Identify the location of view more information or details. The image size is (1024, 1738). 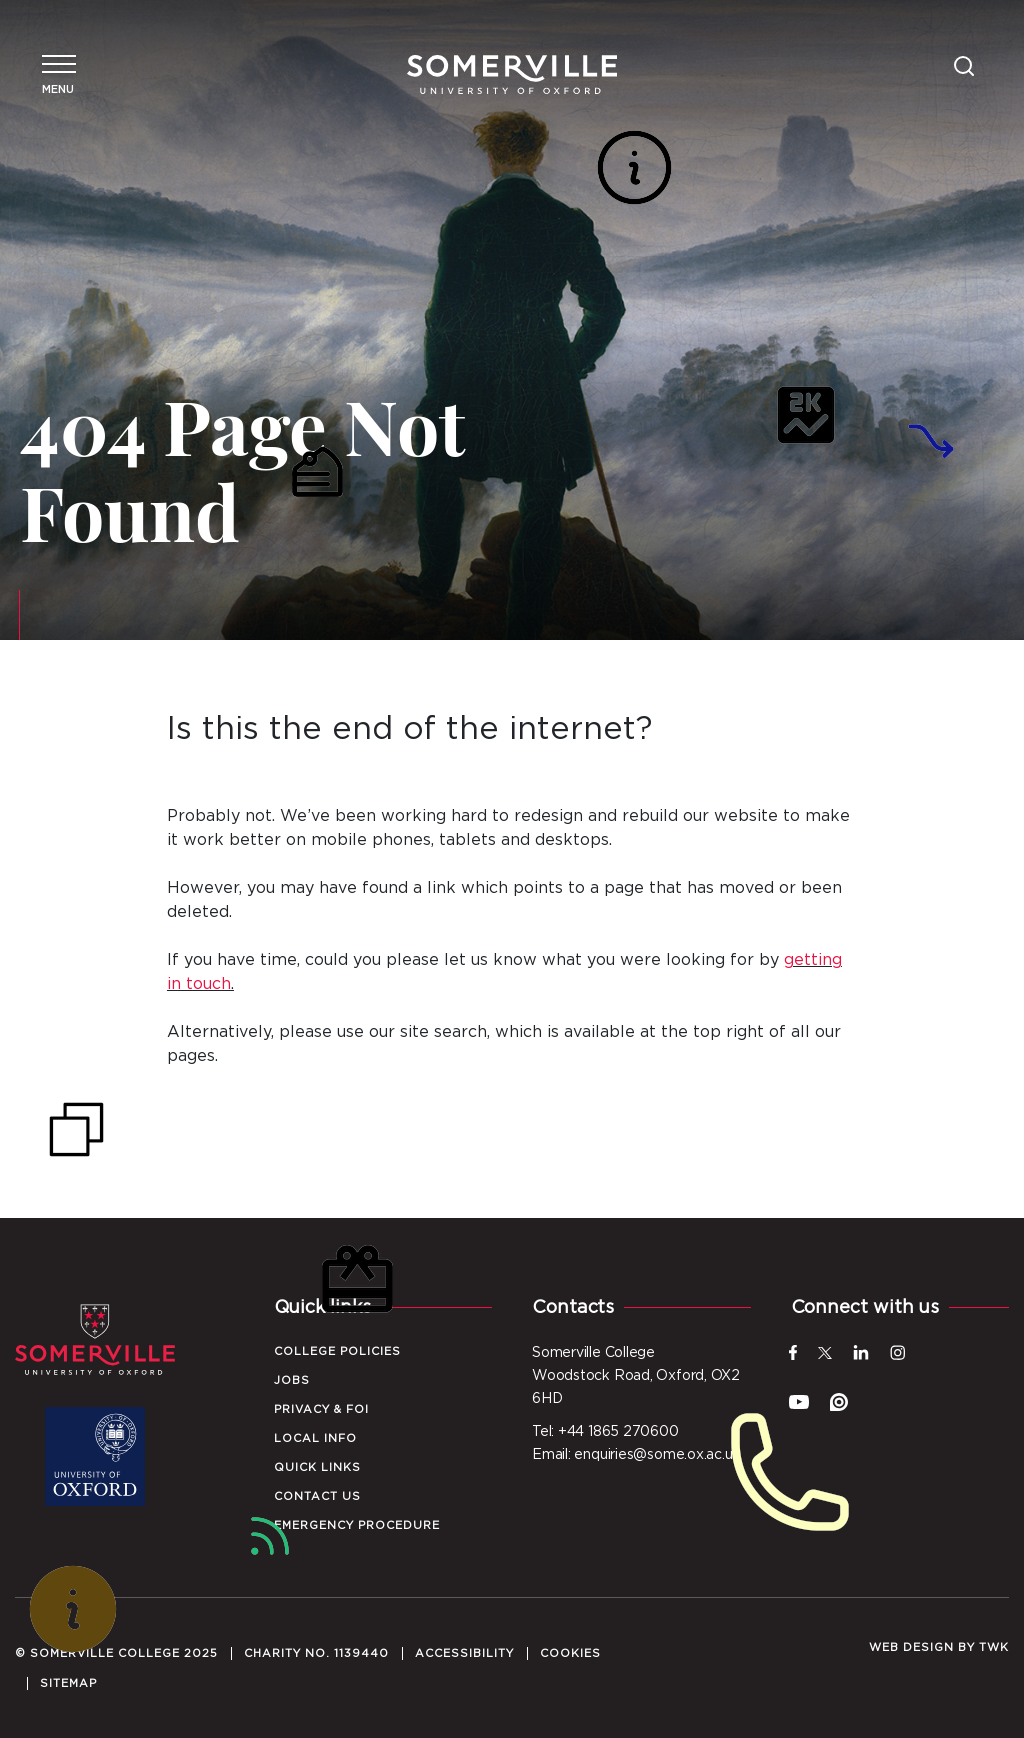
(73, 1609).